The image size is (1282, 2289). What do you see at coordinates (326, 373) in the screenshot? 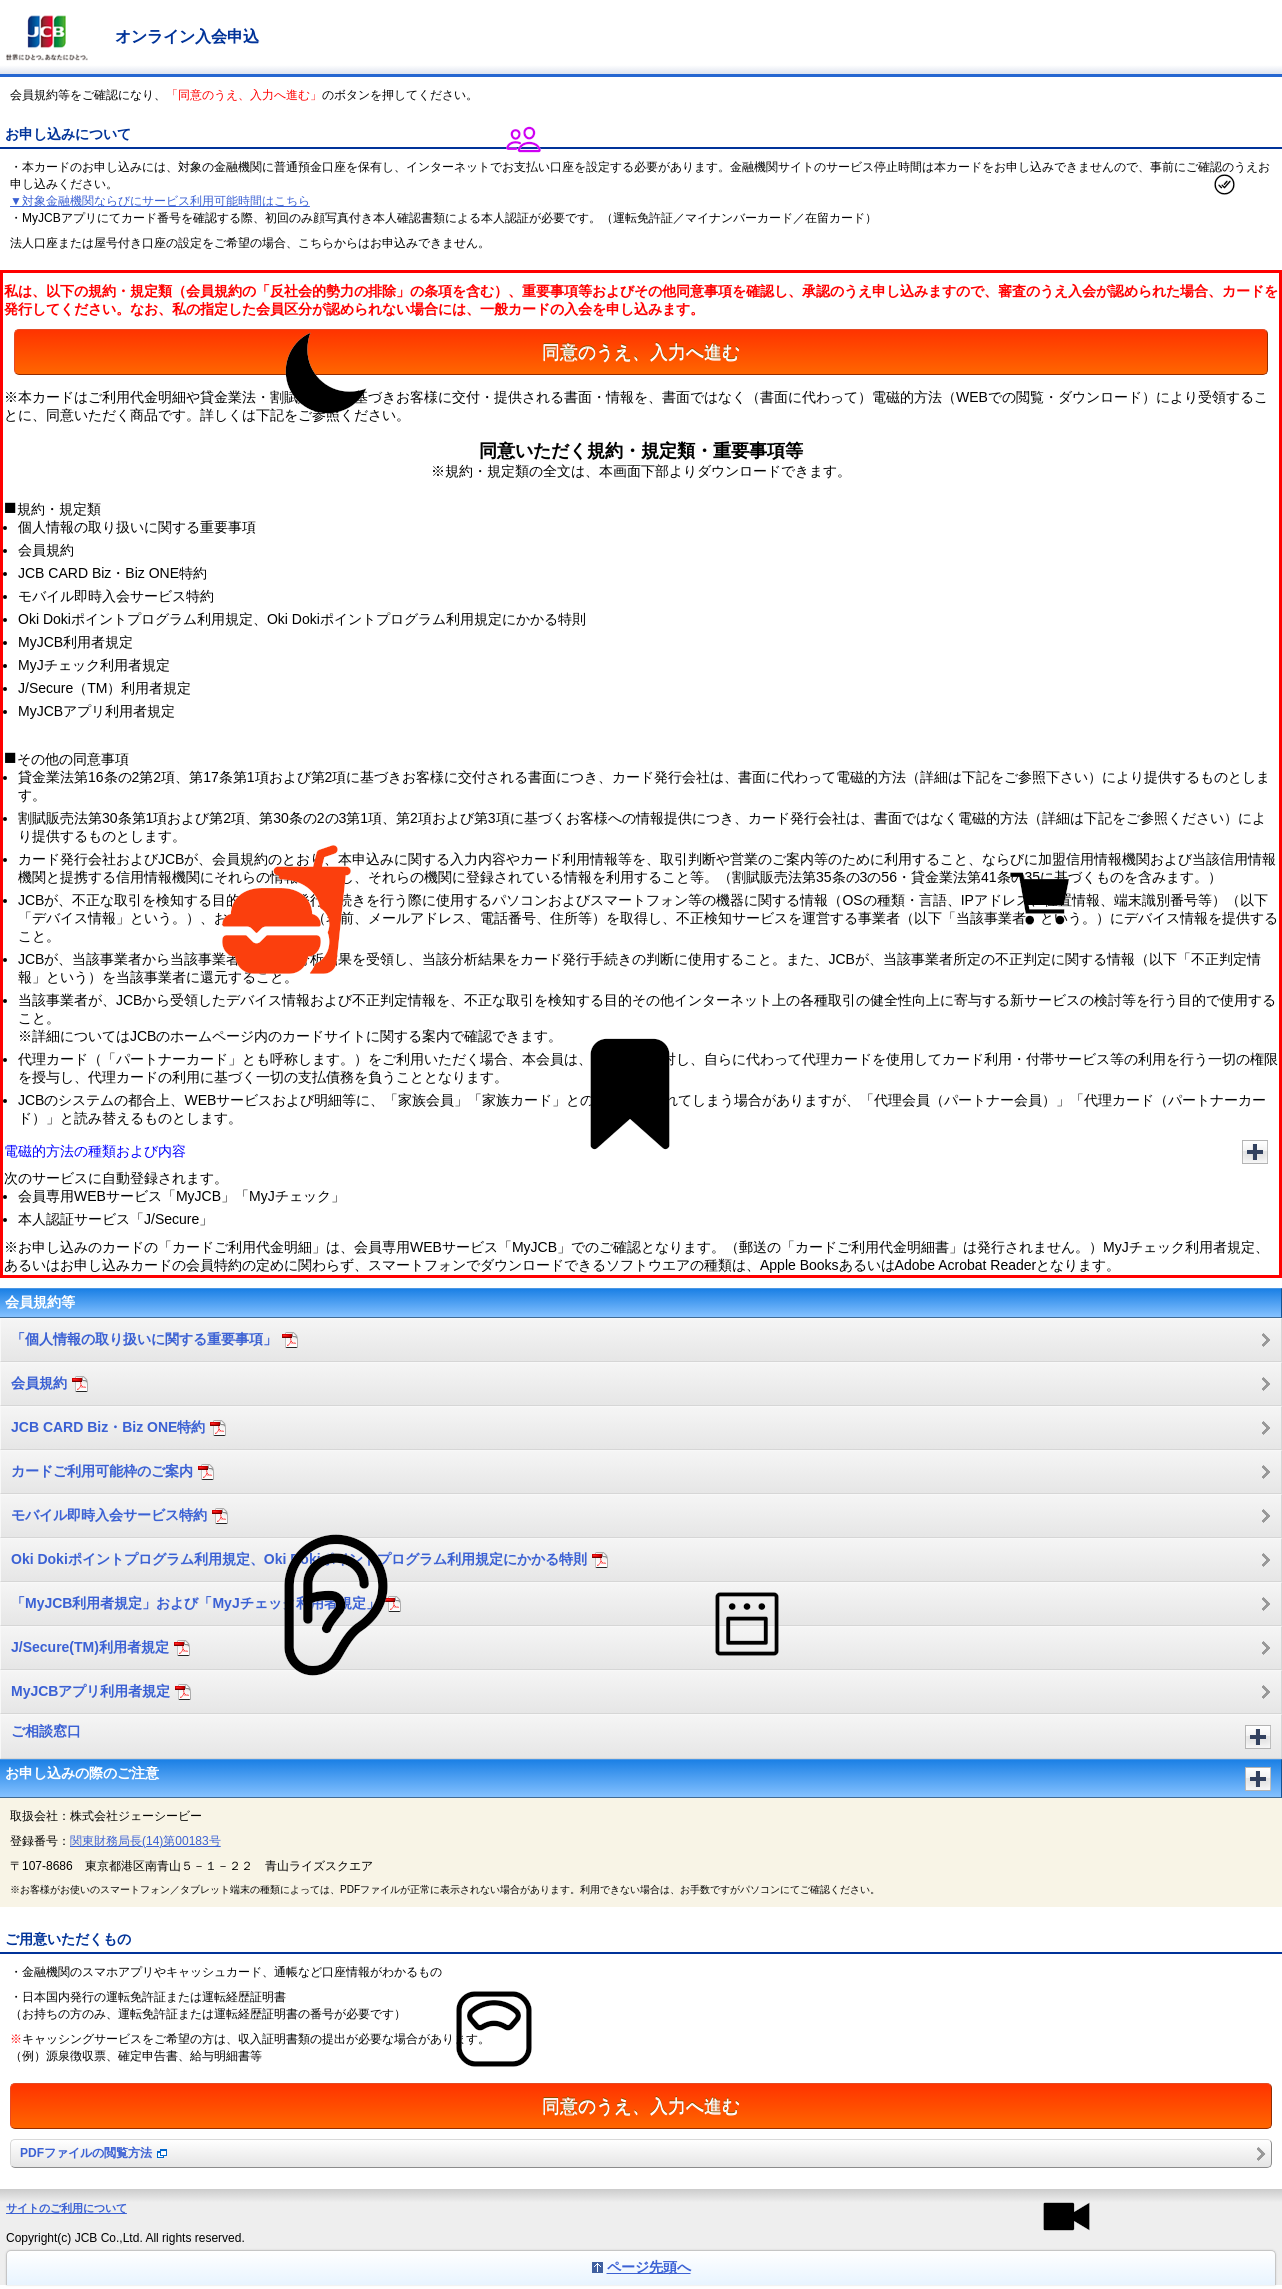
I see `toggle dark mode` at bounding box center [326, 373].